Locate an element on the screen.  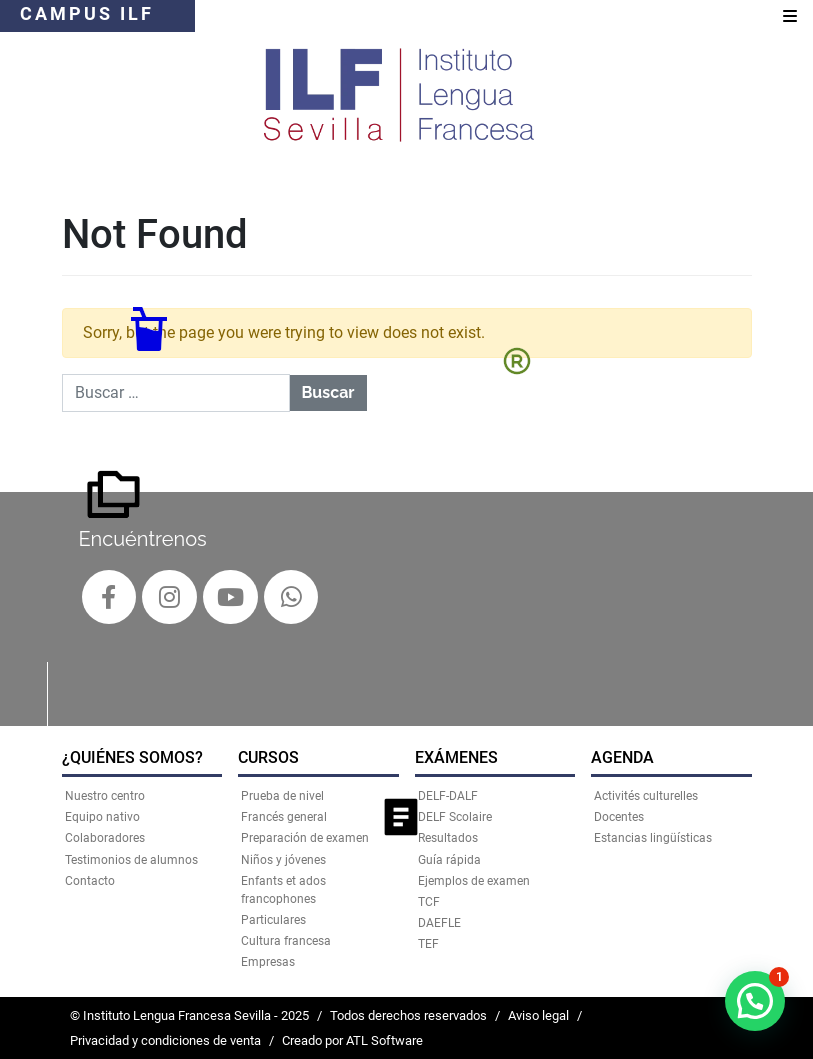
view document list or file directory is located at coordinates (401, 817).